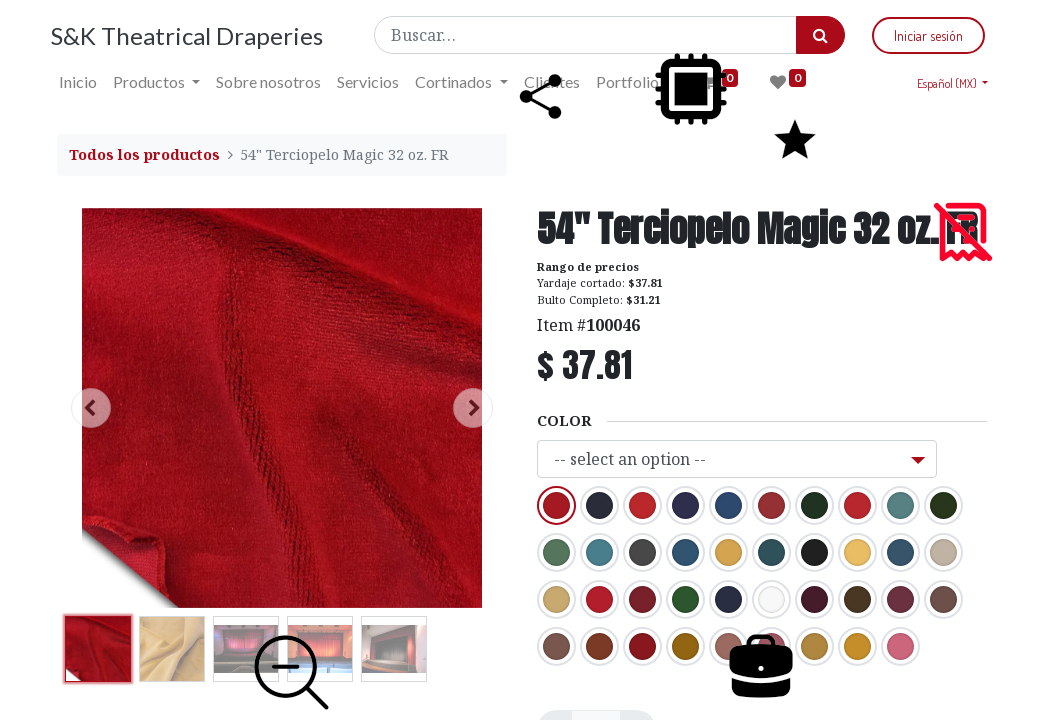  I want to click on access work or business documents, so click(761, 666).